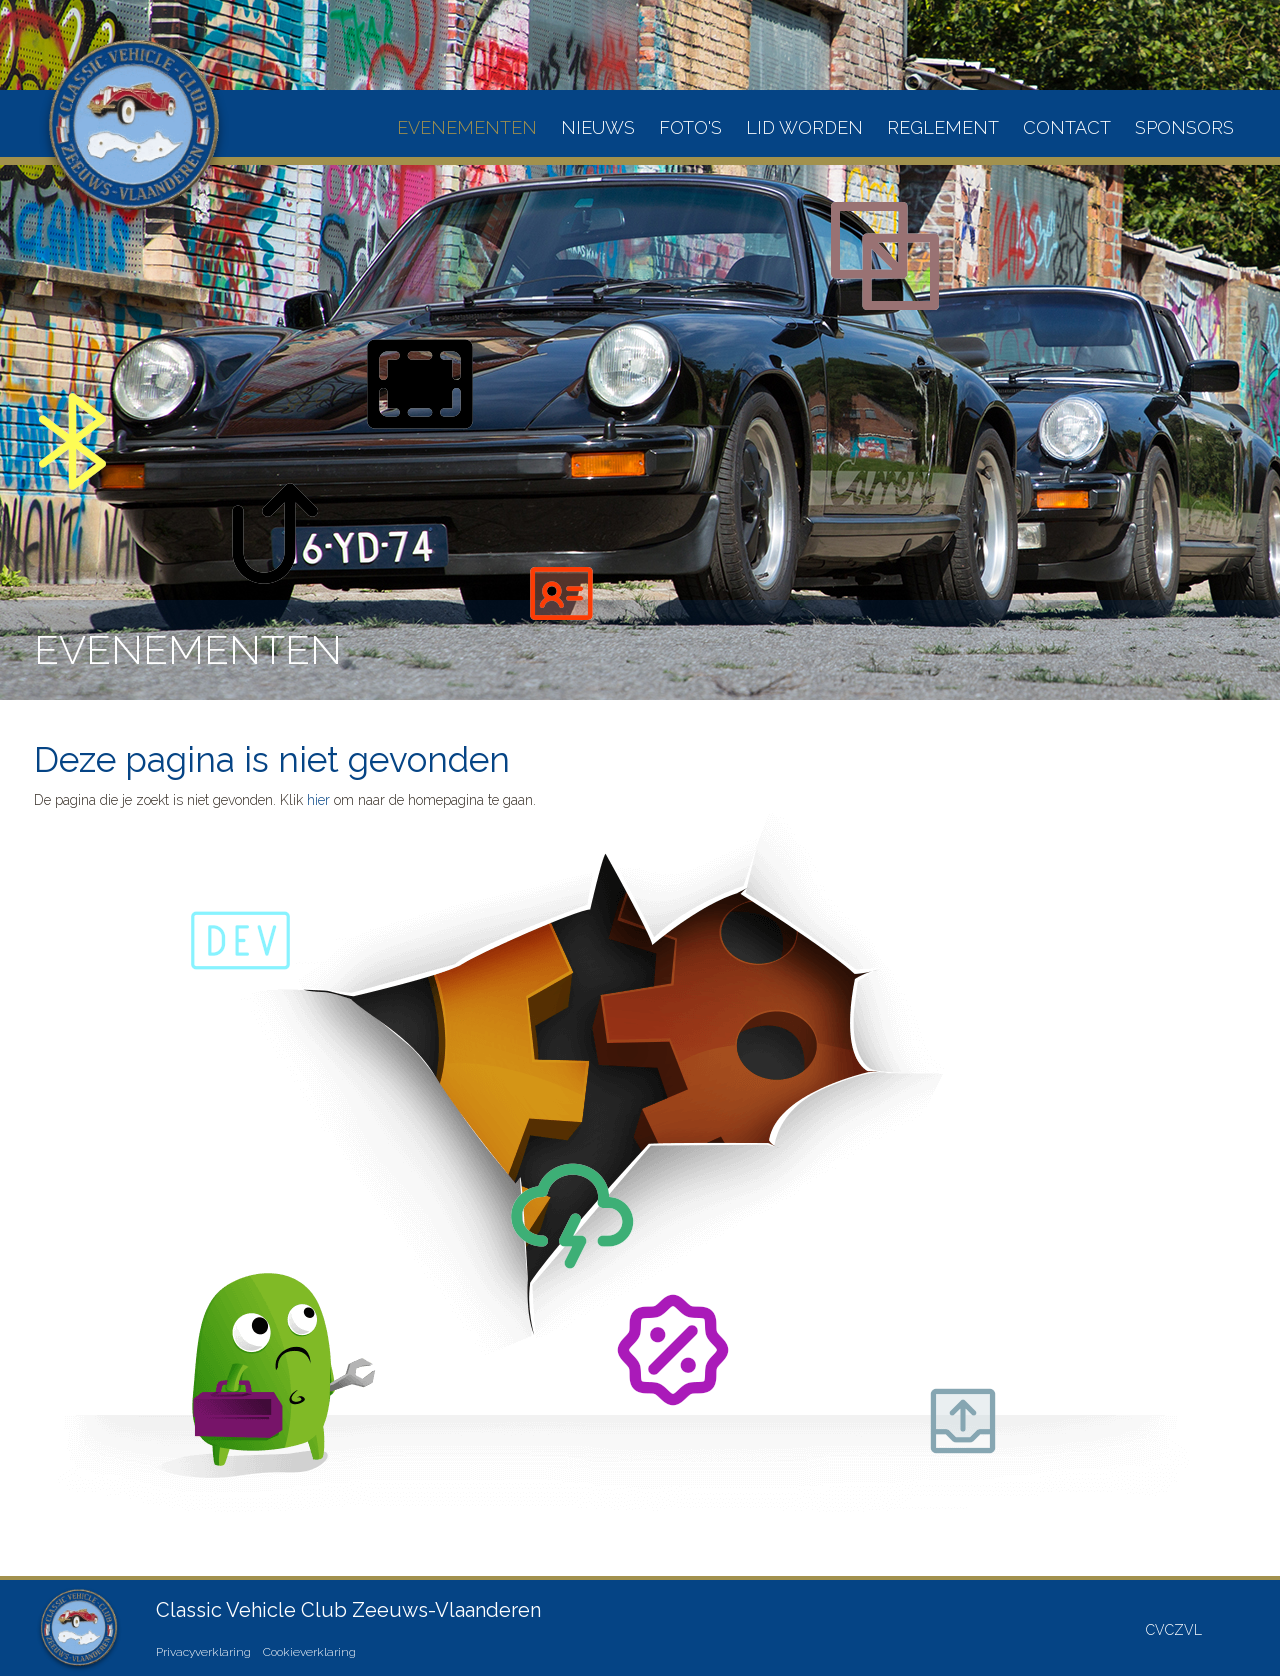 The image size is (1280, 1676). What do you see at coordinates (561, 593) in the screenshot?
I see `view your profile or identification details` at bounding box center [561, 593].